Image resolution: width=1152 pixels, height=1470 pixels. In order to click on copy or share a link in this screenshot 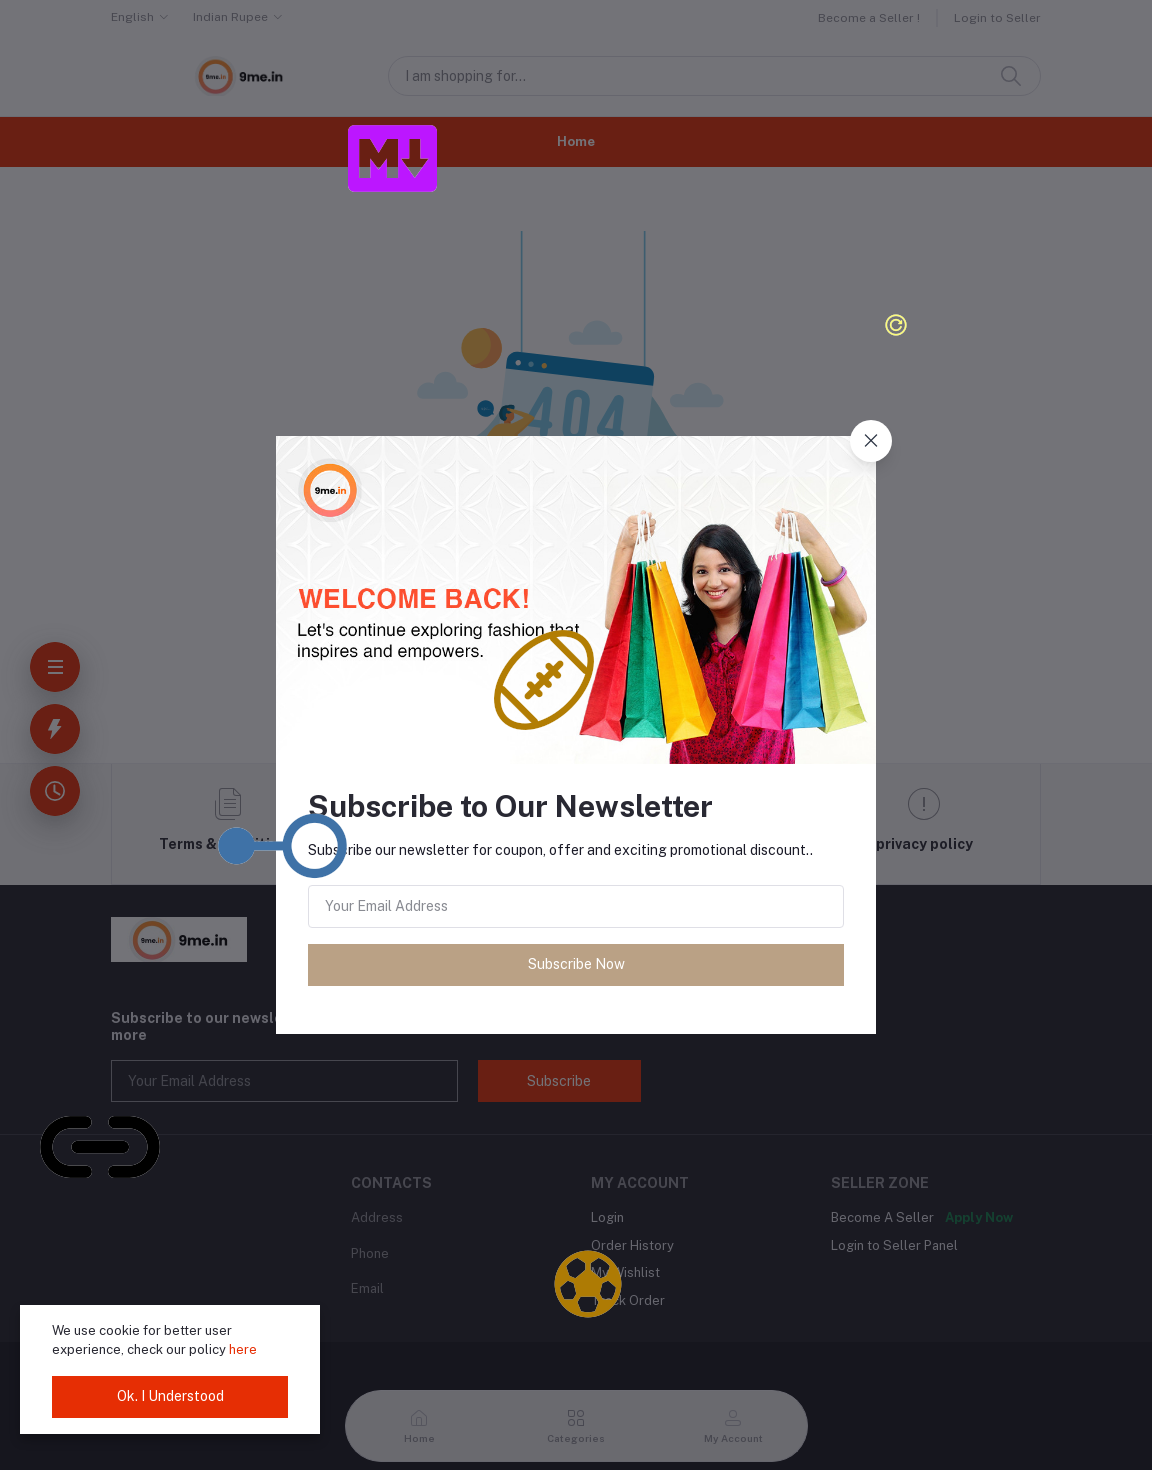, I will do `click(100, 1147)`.